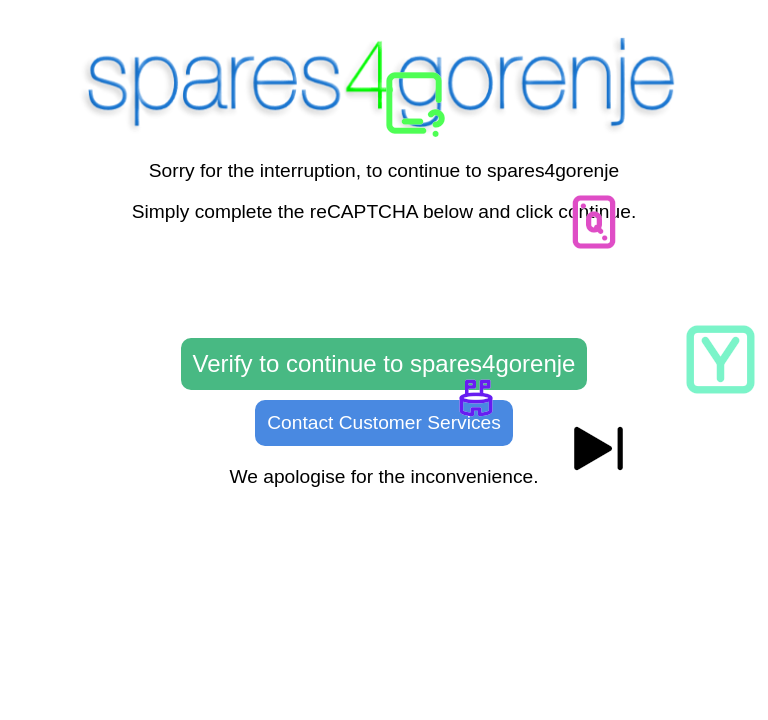 This screenshot has width=768, height=720. What do you see at coordinates (594, 222) in the screenshot?
I see `queen playing card in a card game interface` at bounding box center [594, 222].